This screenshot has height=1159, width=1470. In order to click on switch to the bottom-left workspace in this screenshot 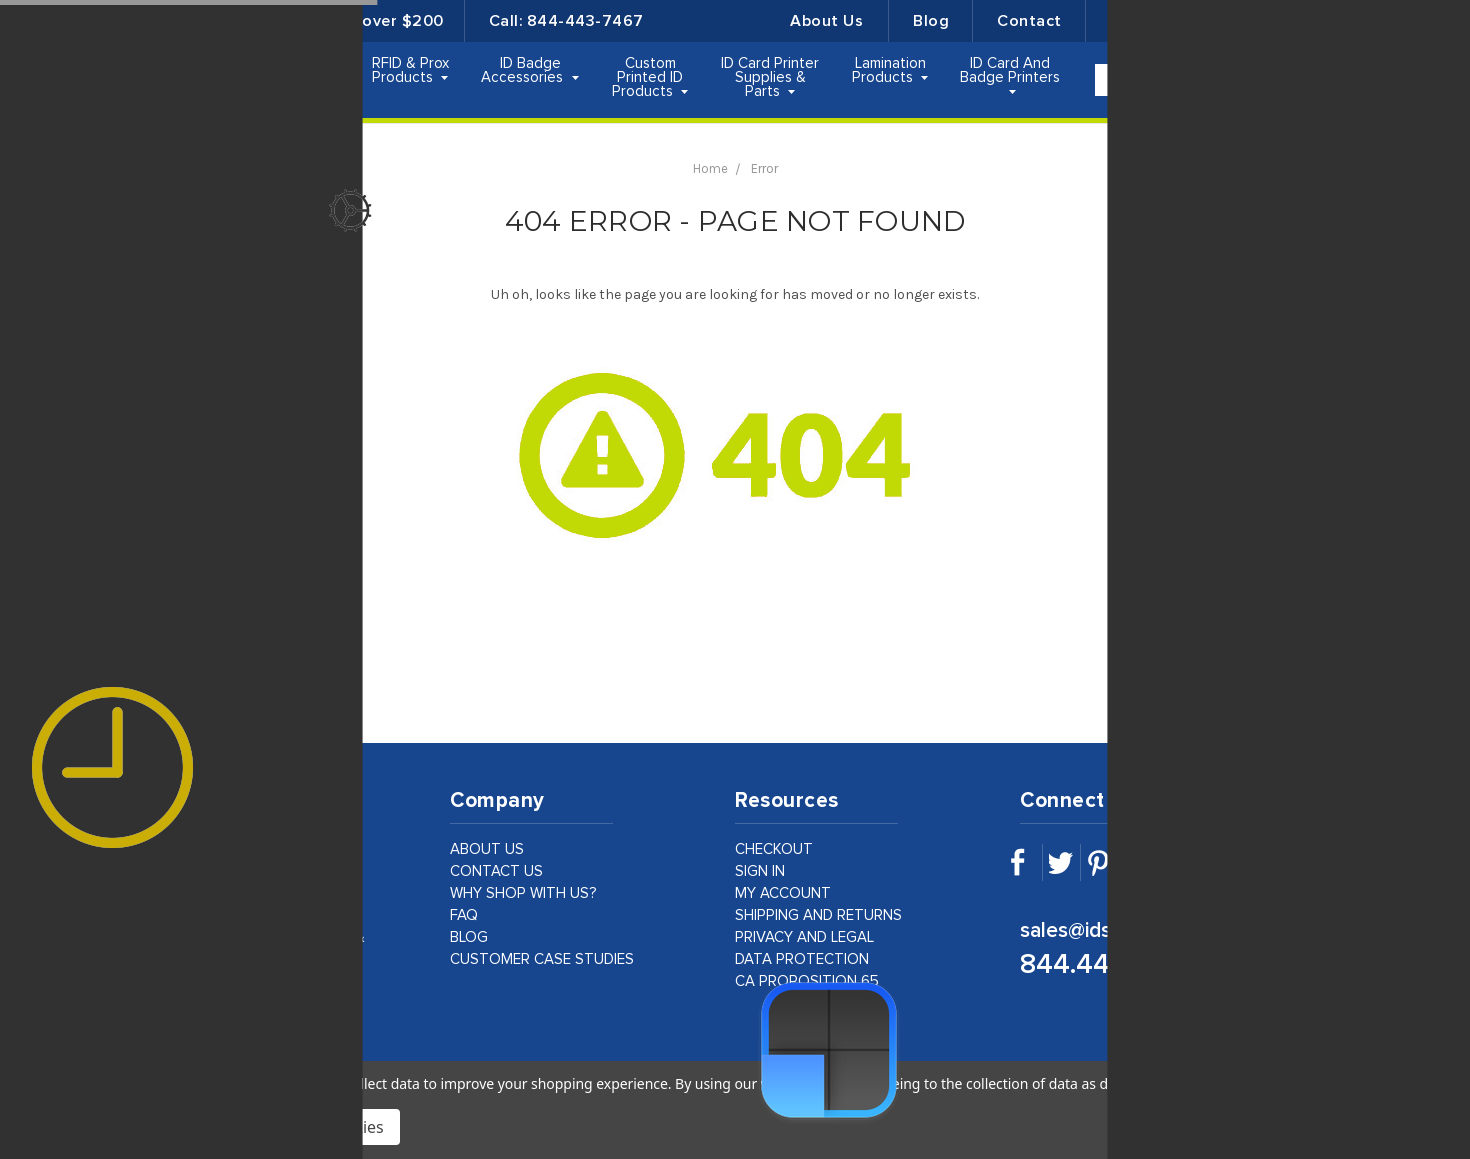, I will do `click(829, 1050)`.